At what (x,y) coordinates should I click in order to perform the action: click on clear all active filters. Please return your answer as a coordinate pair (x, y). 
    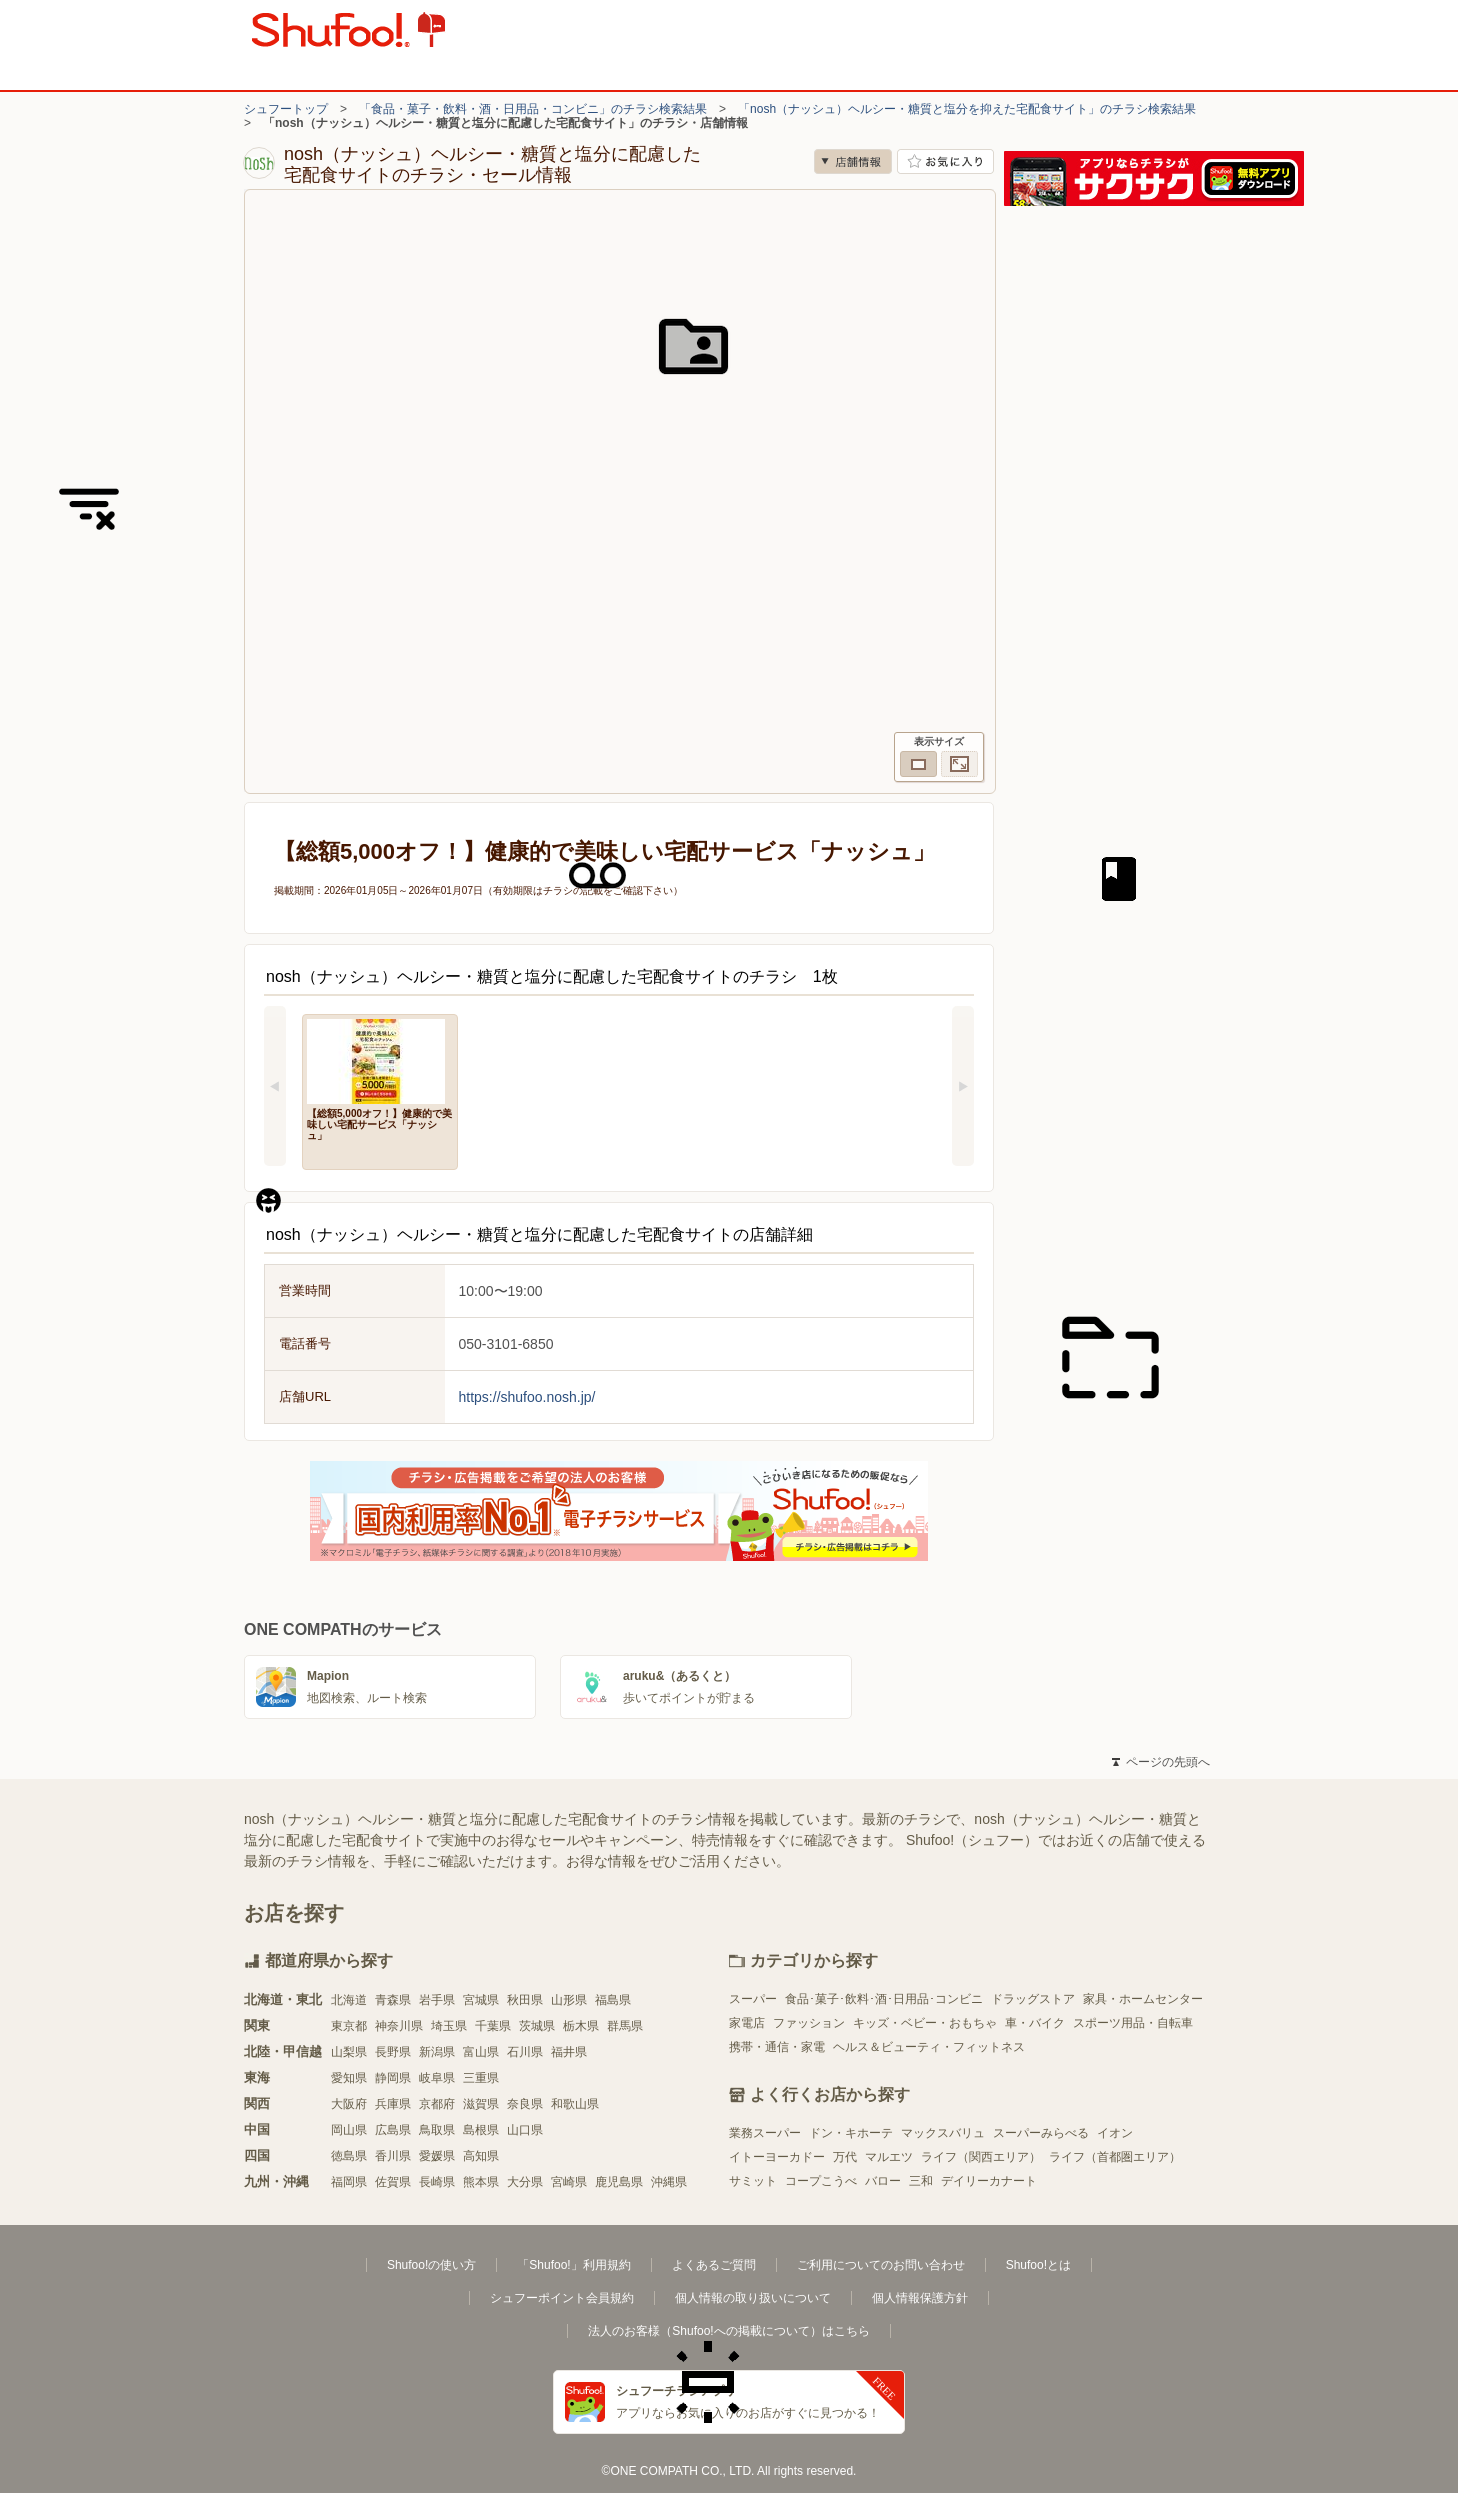
    Looking at the image, I should click on (89, 502).